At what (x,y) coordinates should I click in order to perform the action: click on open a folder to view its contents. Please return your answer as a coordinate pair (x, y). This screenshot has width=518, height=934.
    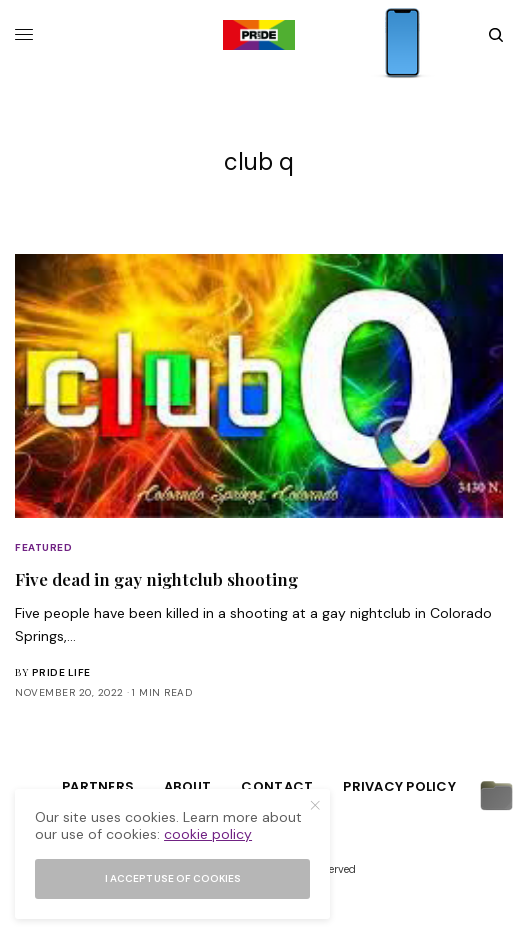
    Looking at the image, I should click on (496, 795).